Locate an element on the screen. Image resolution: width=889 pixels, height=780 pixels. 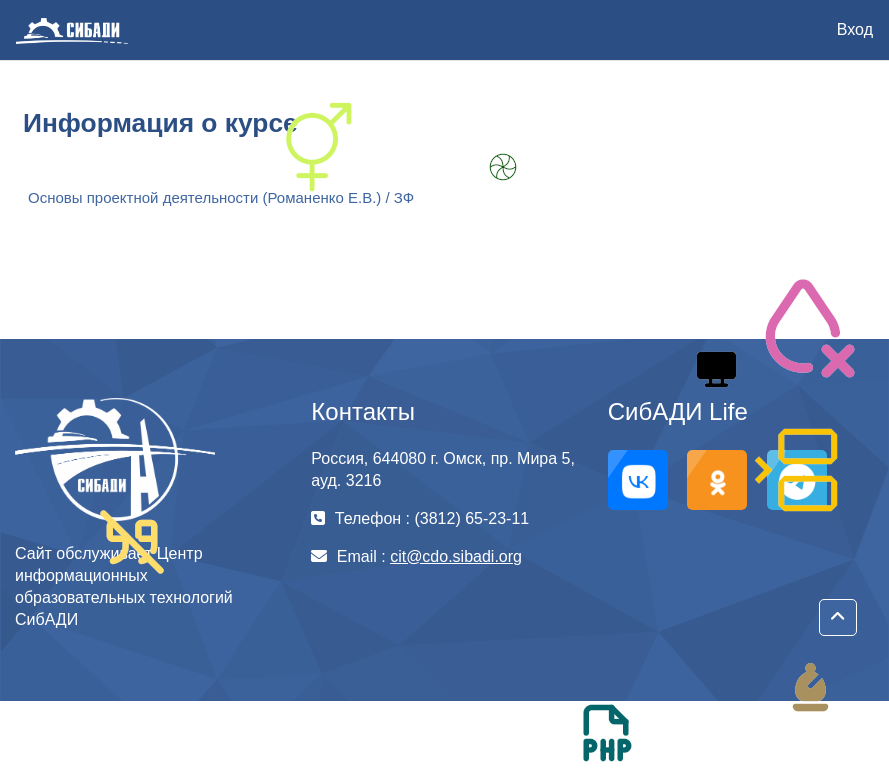
loading content in progress is located at coordinates (503, 167).